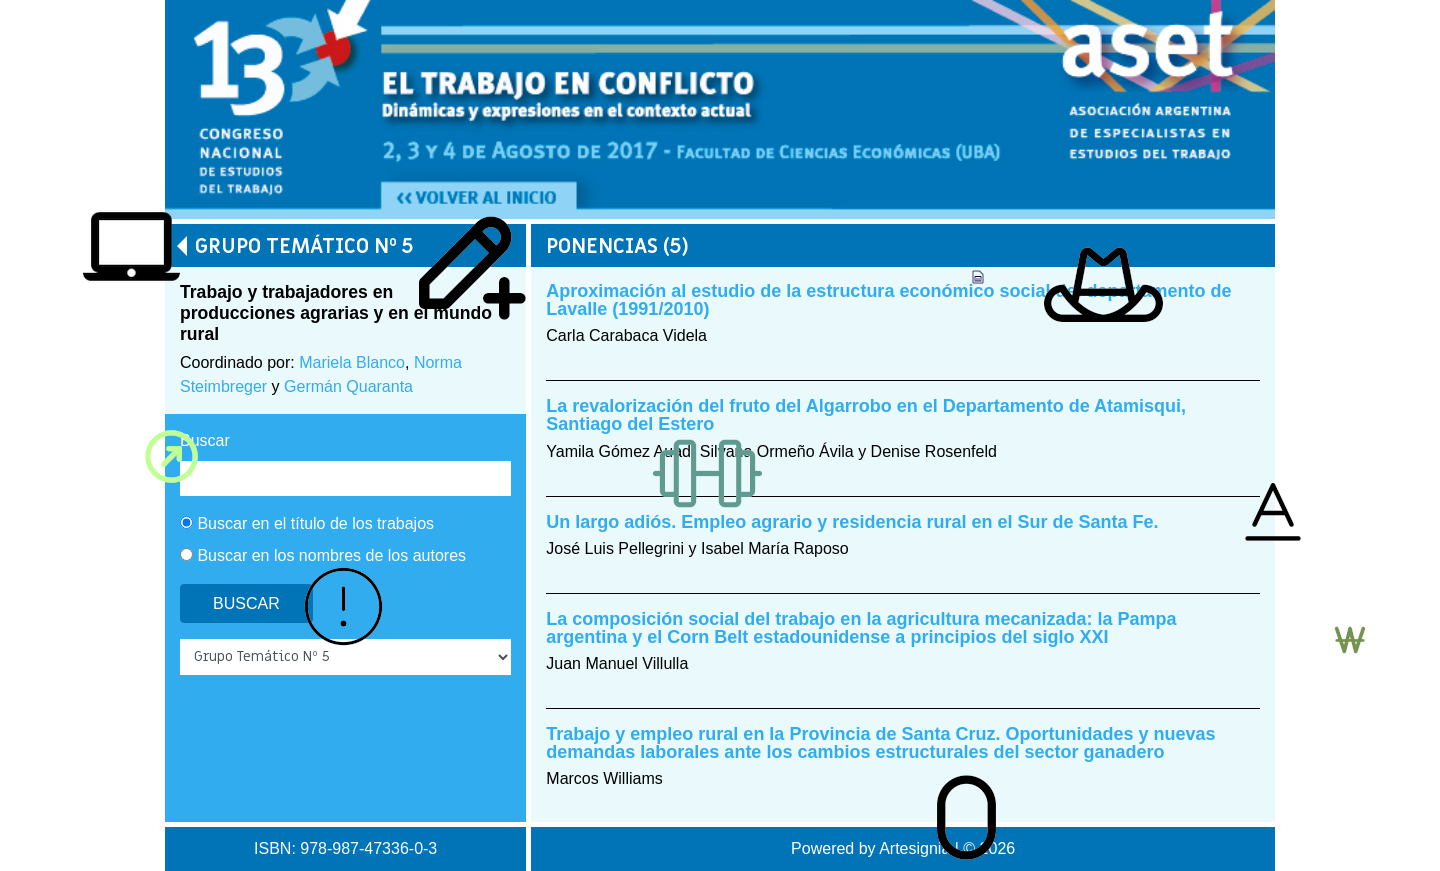 This screenshot has height=871, width=1440. What do you see at coordinates (131, 248) in the screenshot?
I see `access mac or laptop-specific settings` at bounding box center [131, 248].